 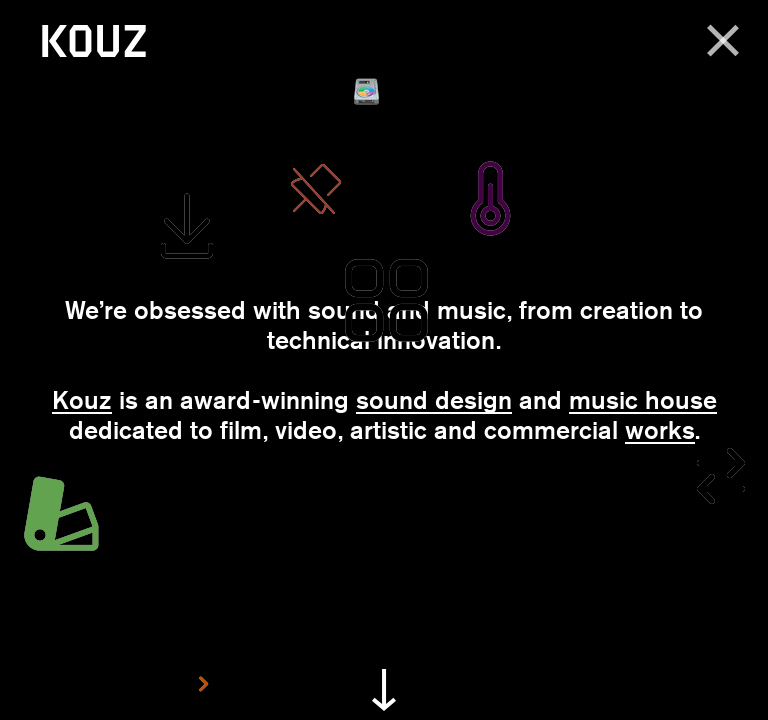 What do you see at coordinates (386, 300) in the screenshot?
I see `access all apps or applications` at bounding box center [386, 300].